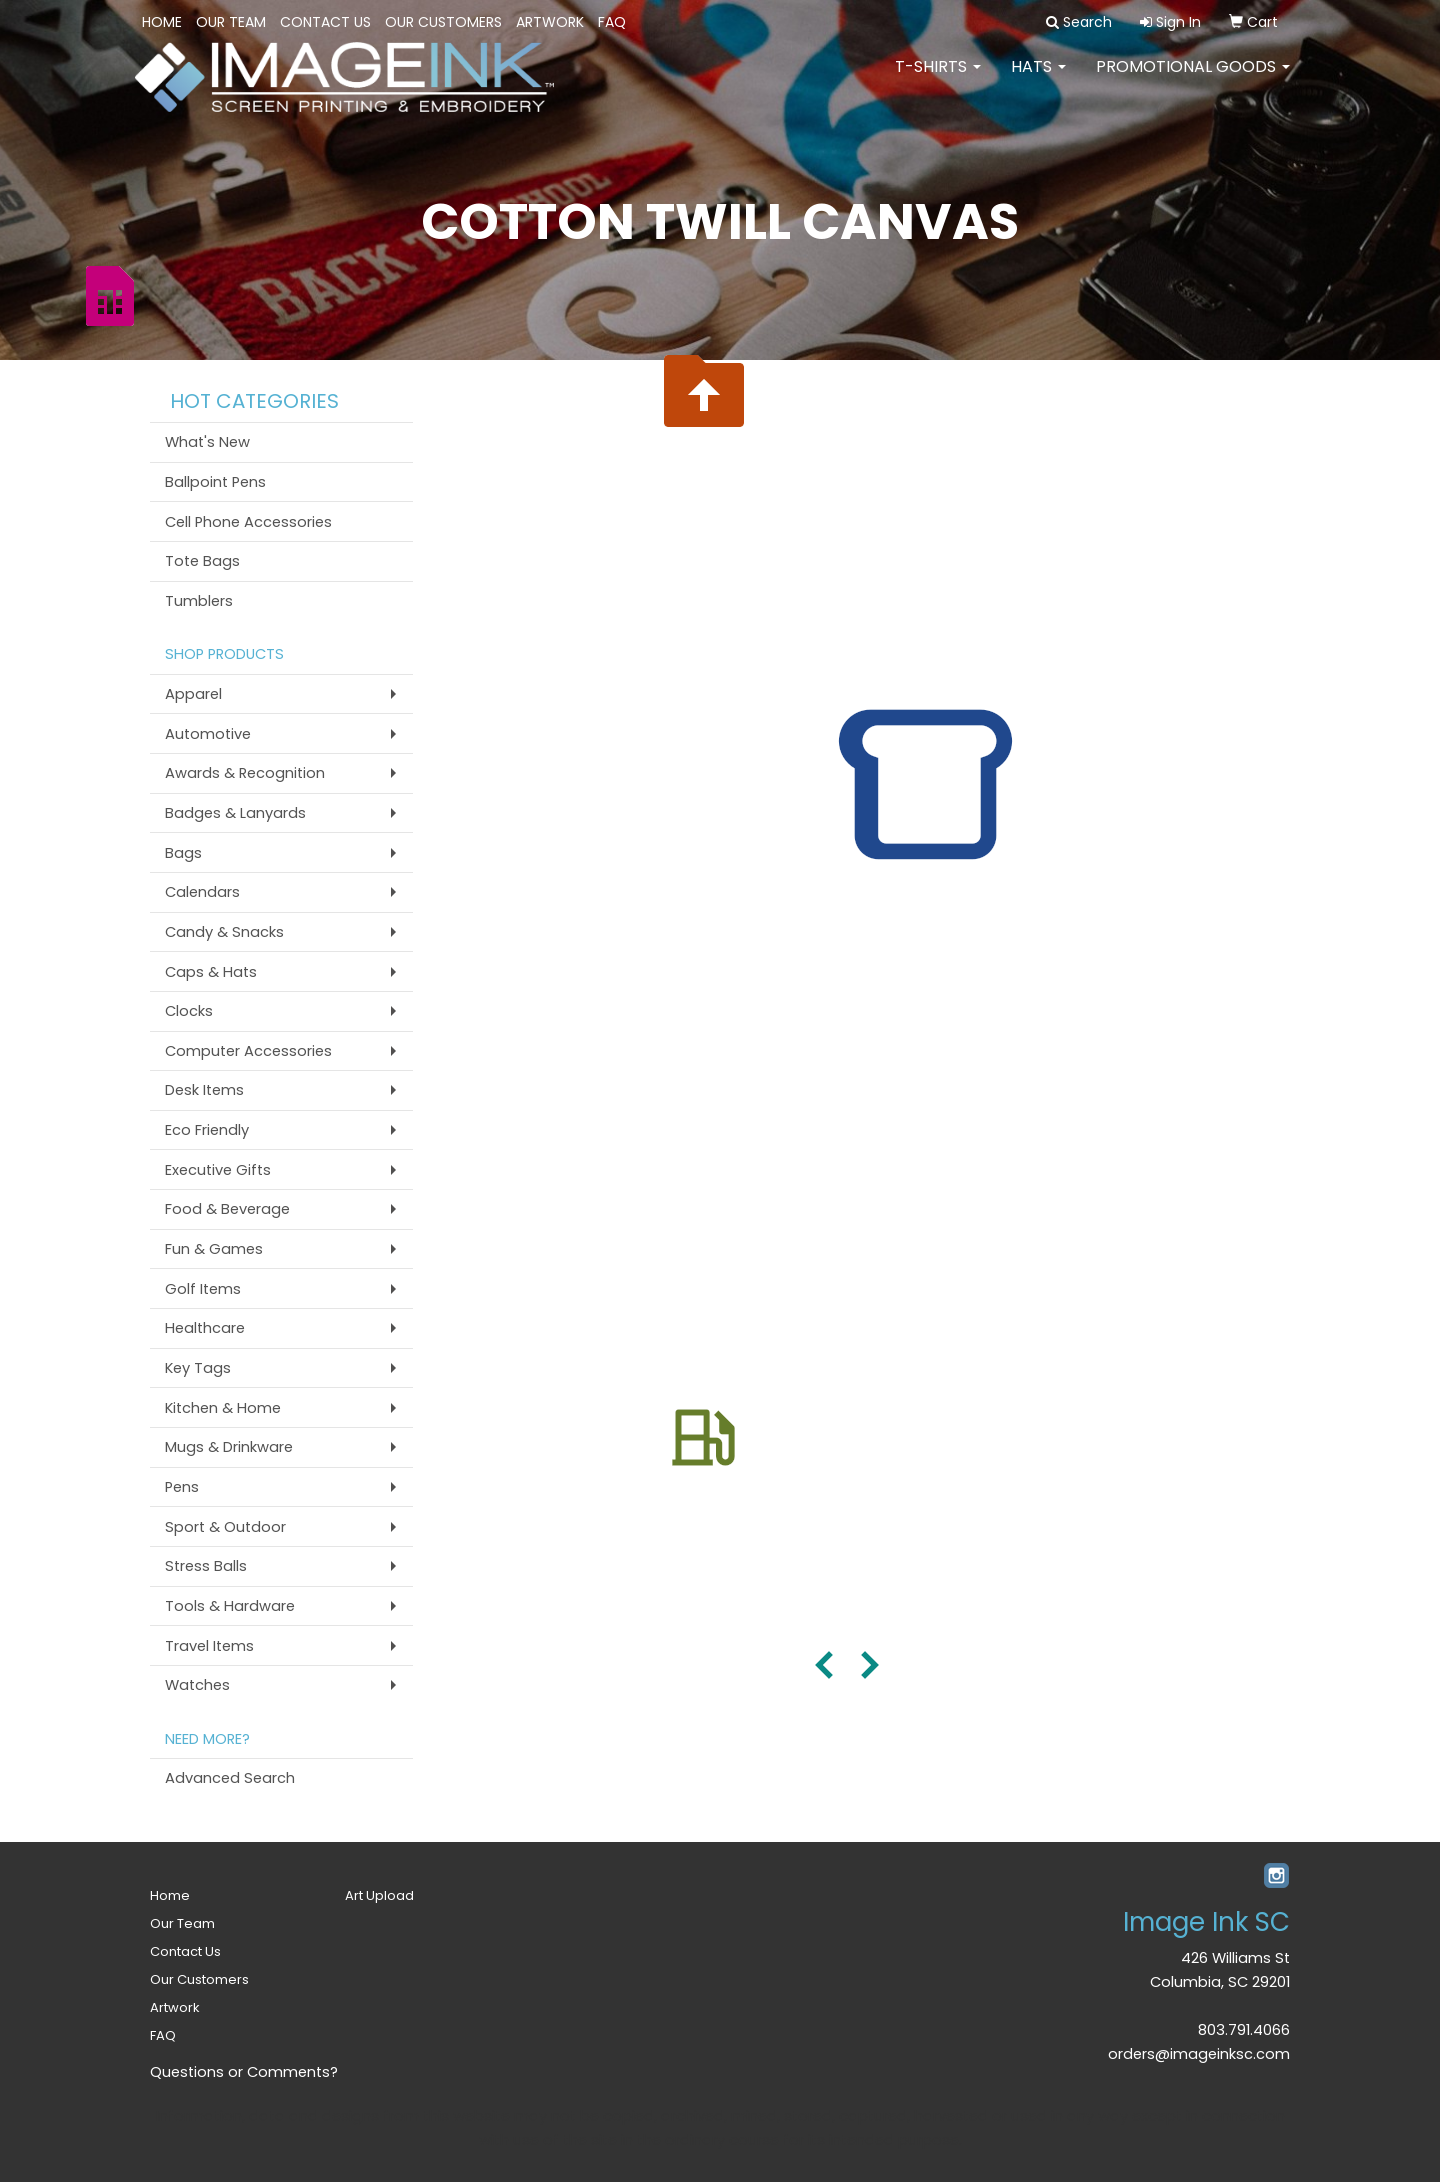 The width and height of the screenshot is (1440, 2182). I want to click on upload files to a folder, so click(704, 391).